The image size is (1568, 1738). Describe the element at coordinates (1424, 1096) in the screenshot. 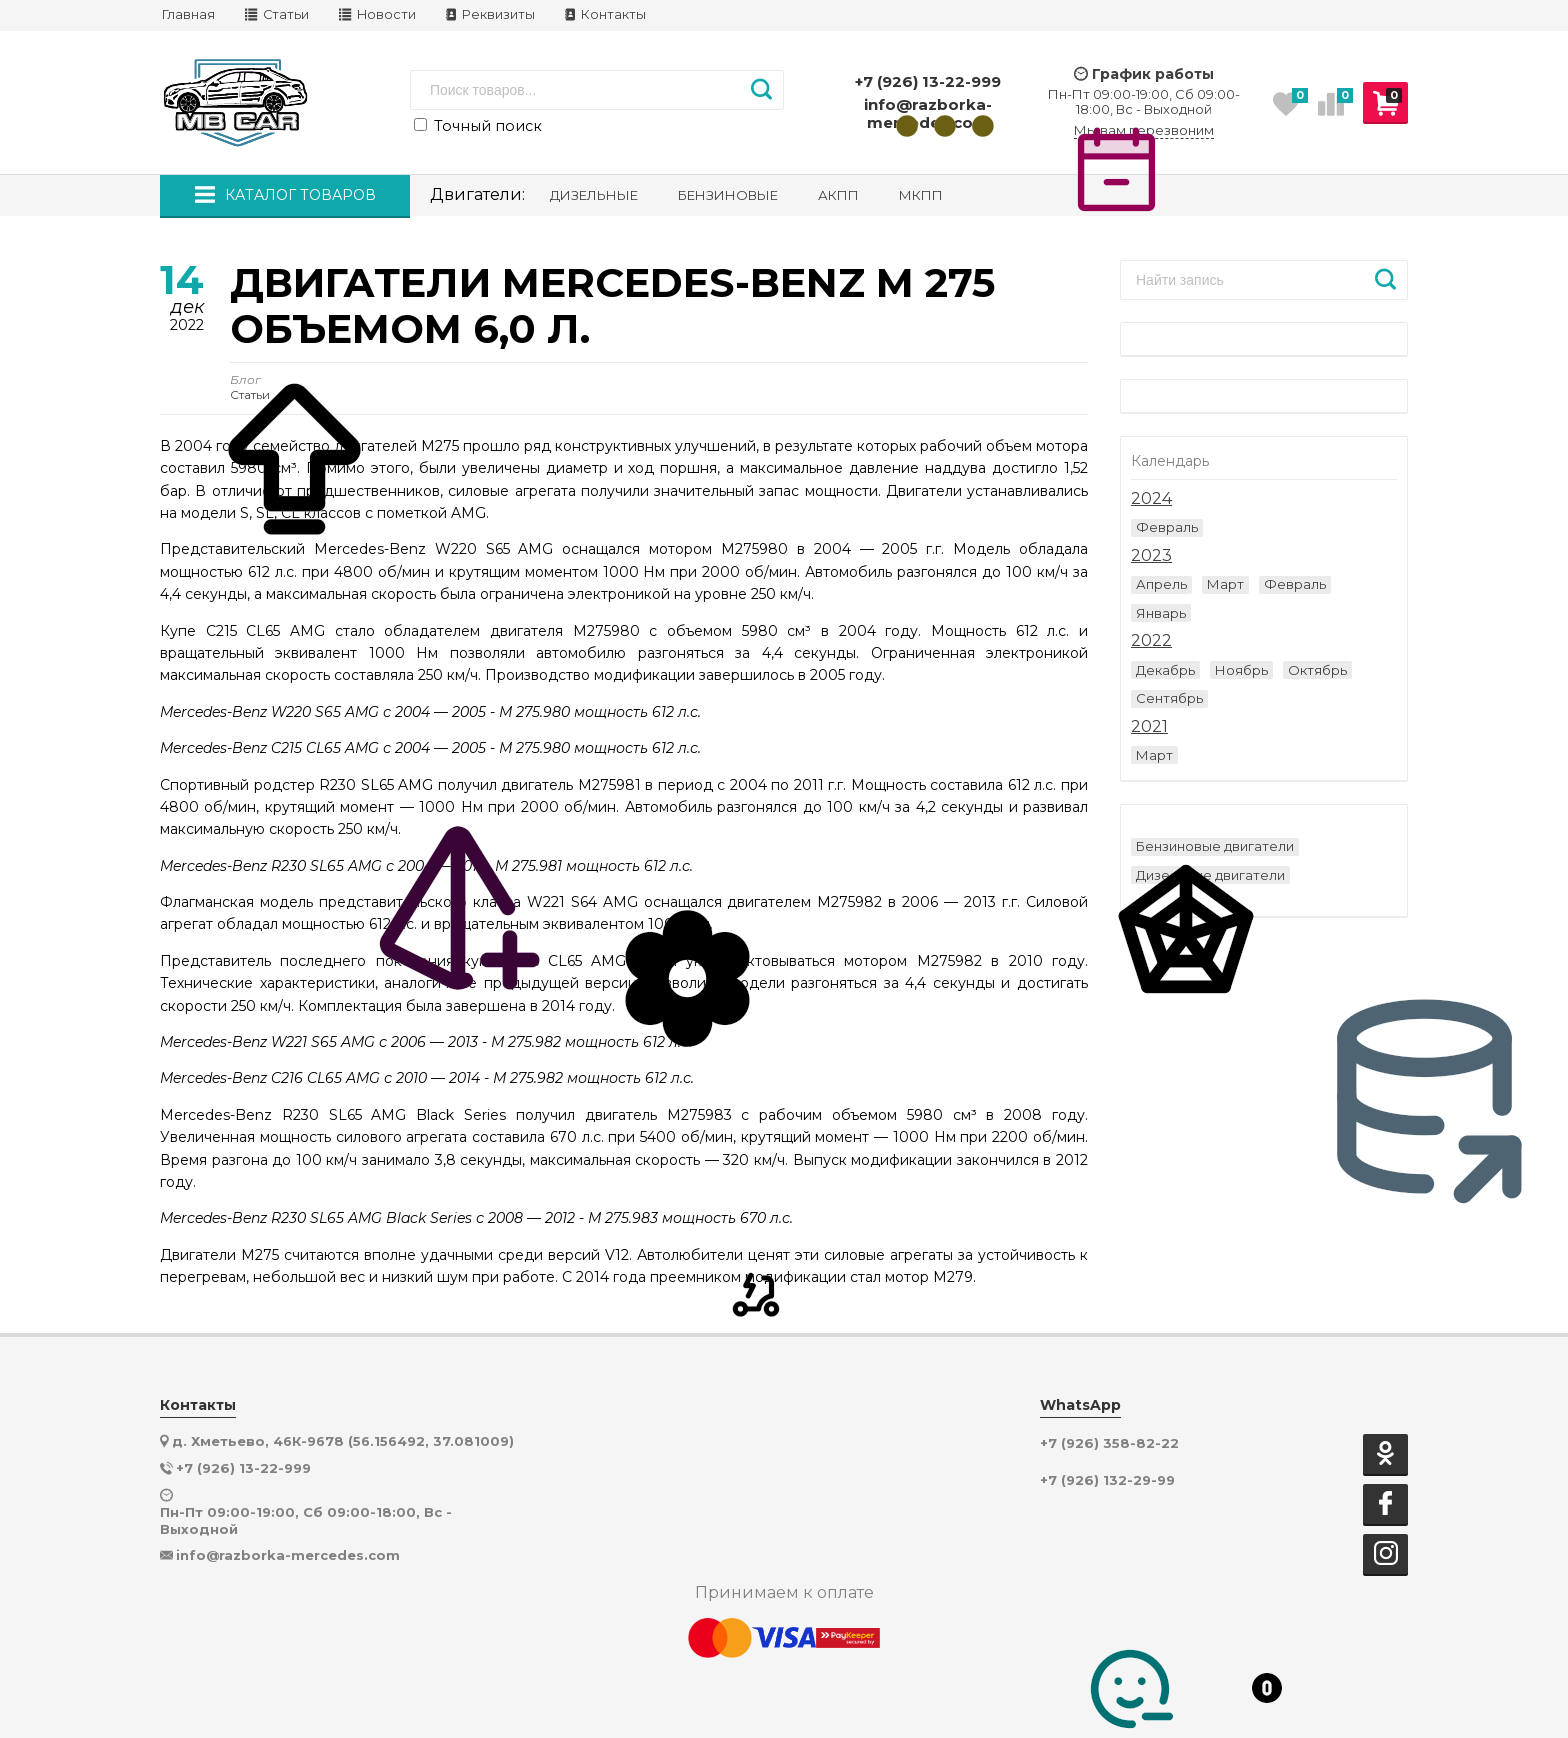

I see `share database with others` at that location.